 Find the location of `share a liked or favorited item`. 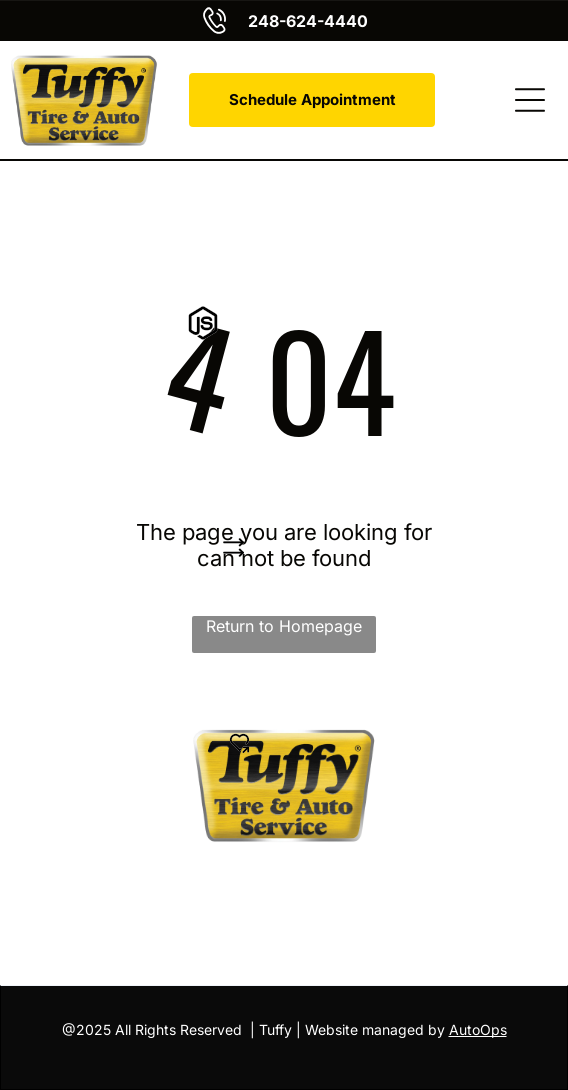

share a liked or favorited item is located at coordinates (239, 742).